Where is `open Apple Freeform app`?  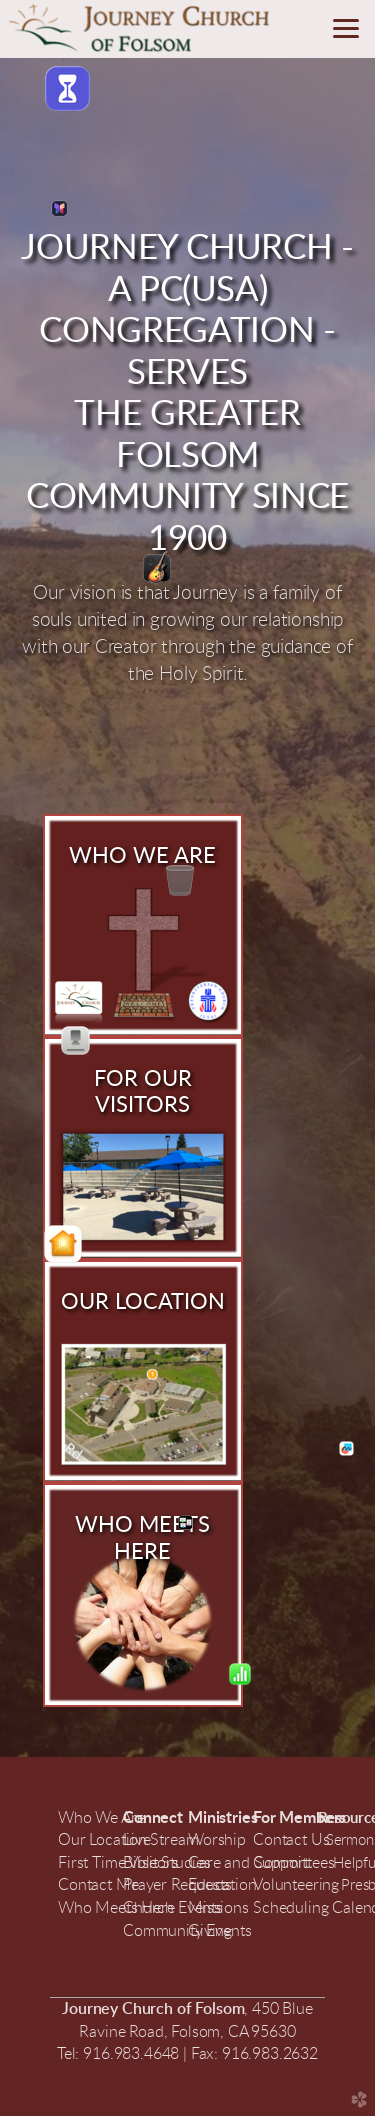 open Apple Freeform app is located at coordinates (346, 1448).